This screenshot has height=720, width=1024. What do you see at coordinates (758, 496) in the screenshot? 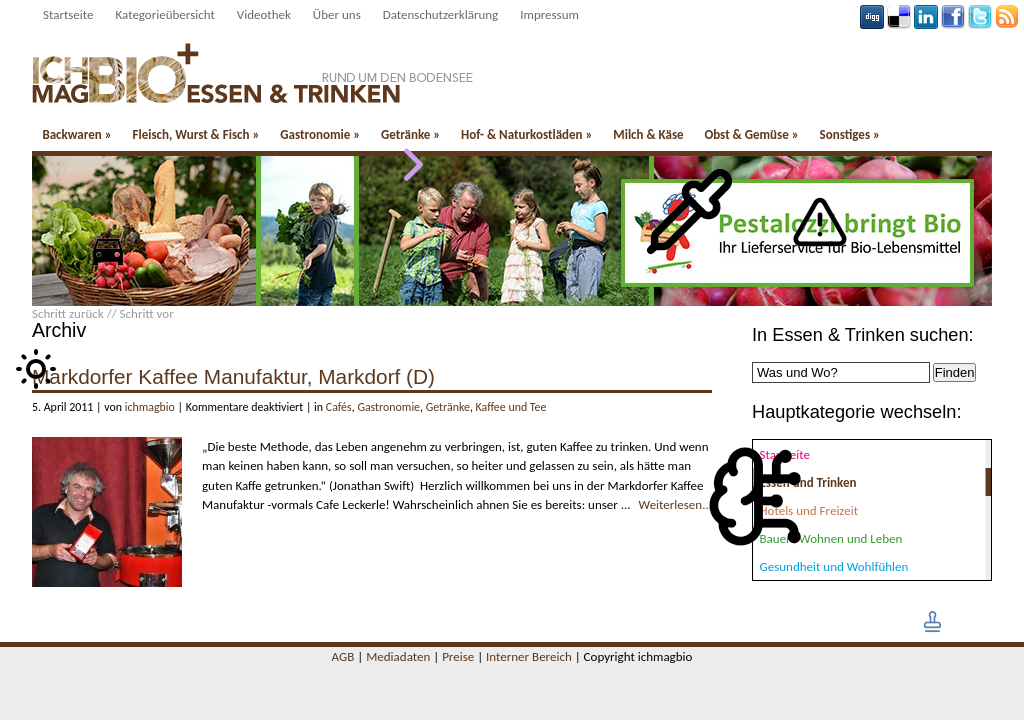
I see `access AI or machine learning features` at bounding box center [758, 496].